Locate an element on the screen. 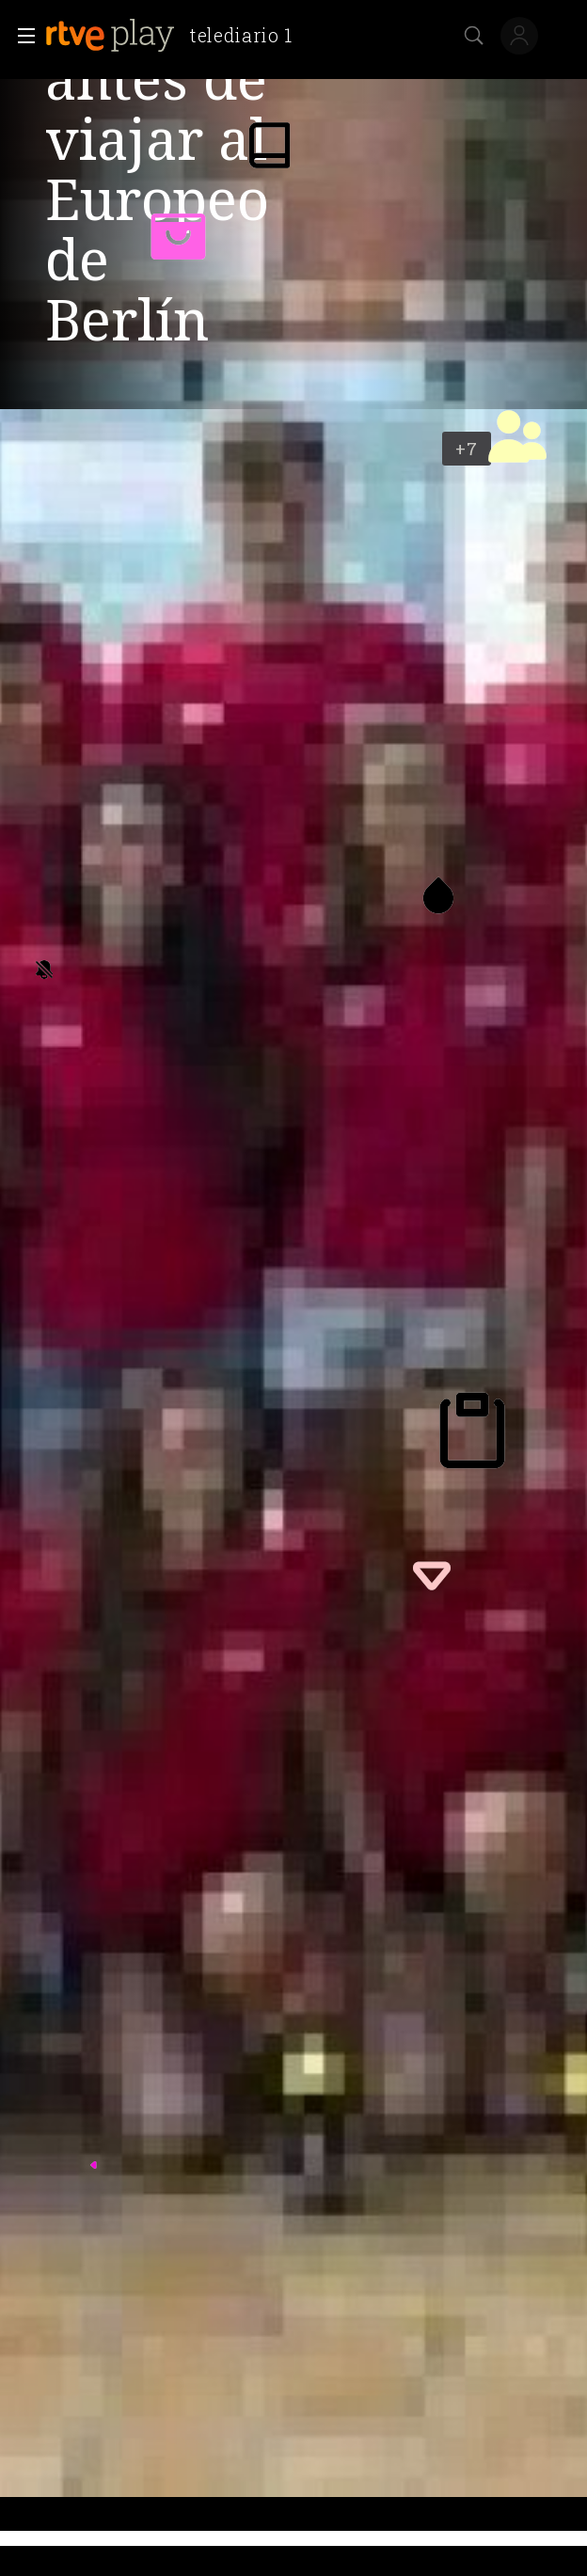 This screenshot has height=2576, width=587. mute notifications is located at coordinates (44, 970).